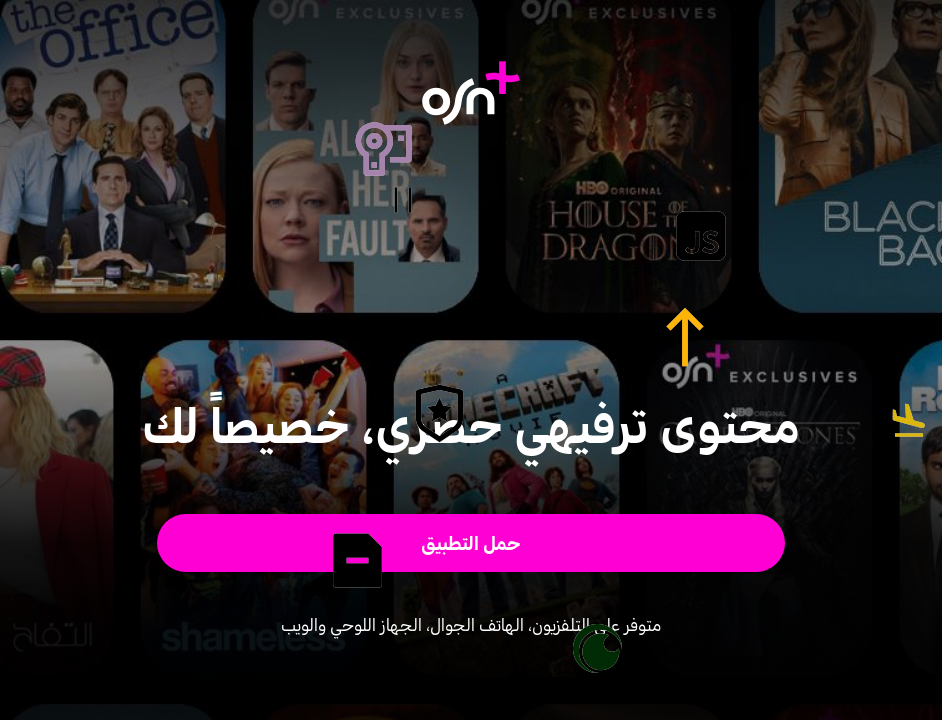 This screenshot has height=720, width=942. I want to click on reduce or compress file size, so click(357, 560).